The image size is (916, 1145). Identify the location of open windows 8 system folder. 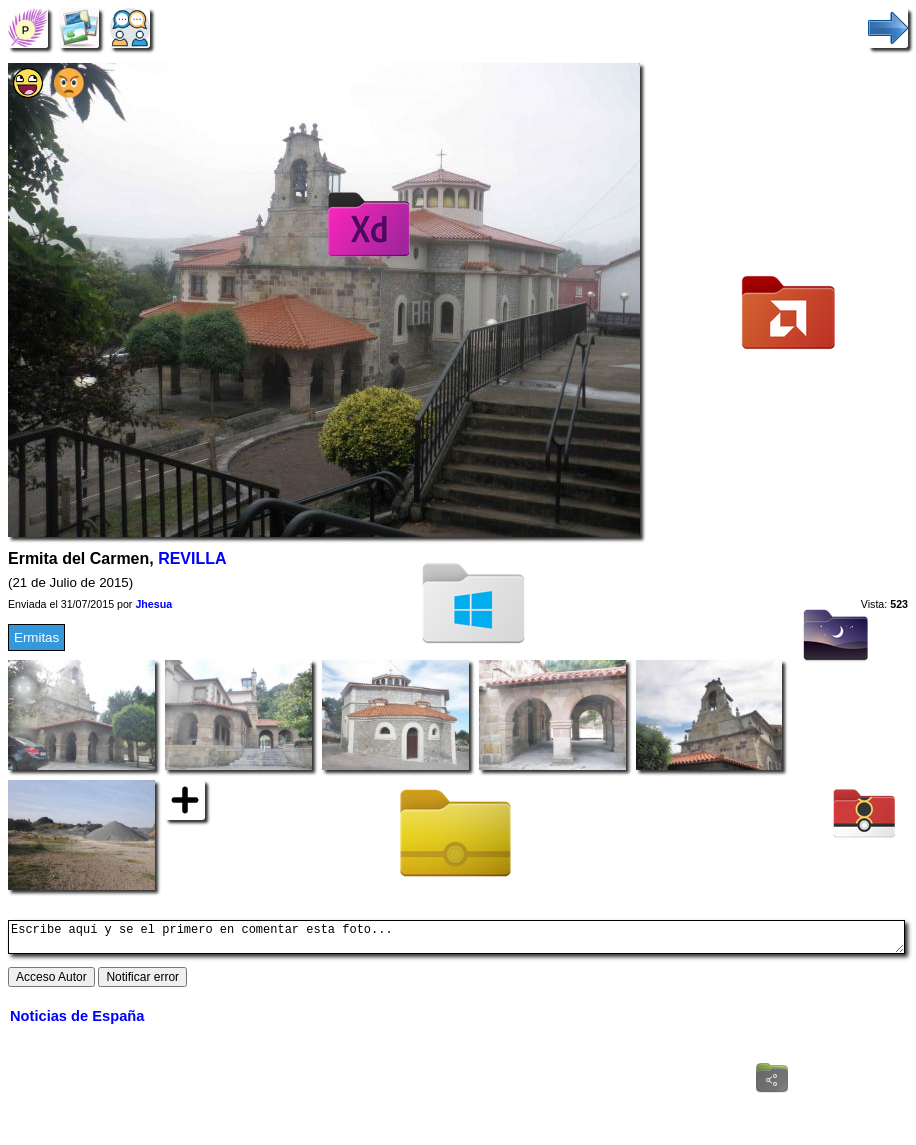
(473, 606).